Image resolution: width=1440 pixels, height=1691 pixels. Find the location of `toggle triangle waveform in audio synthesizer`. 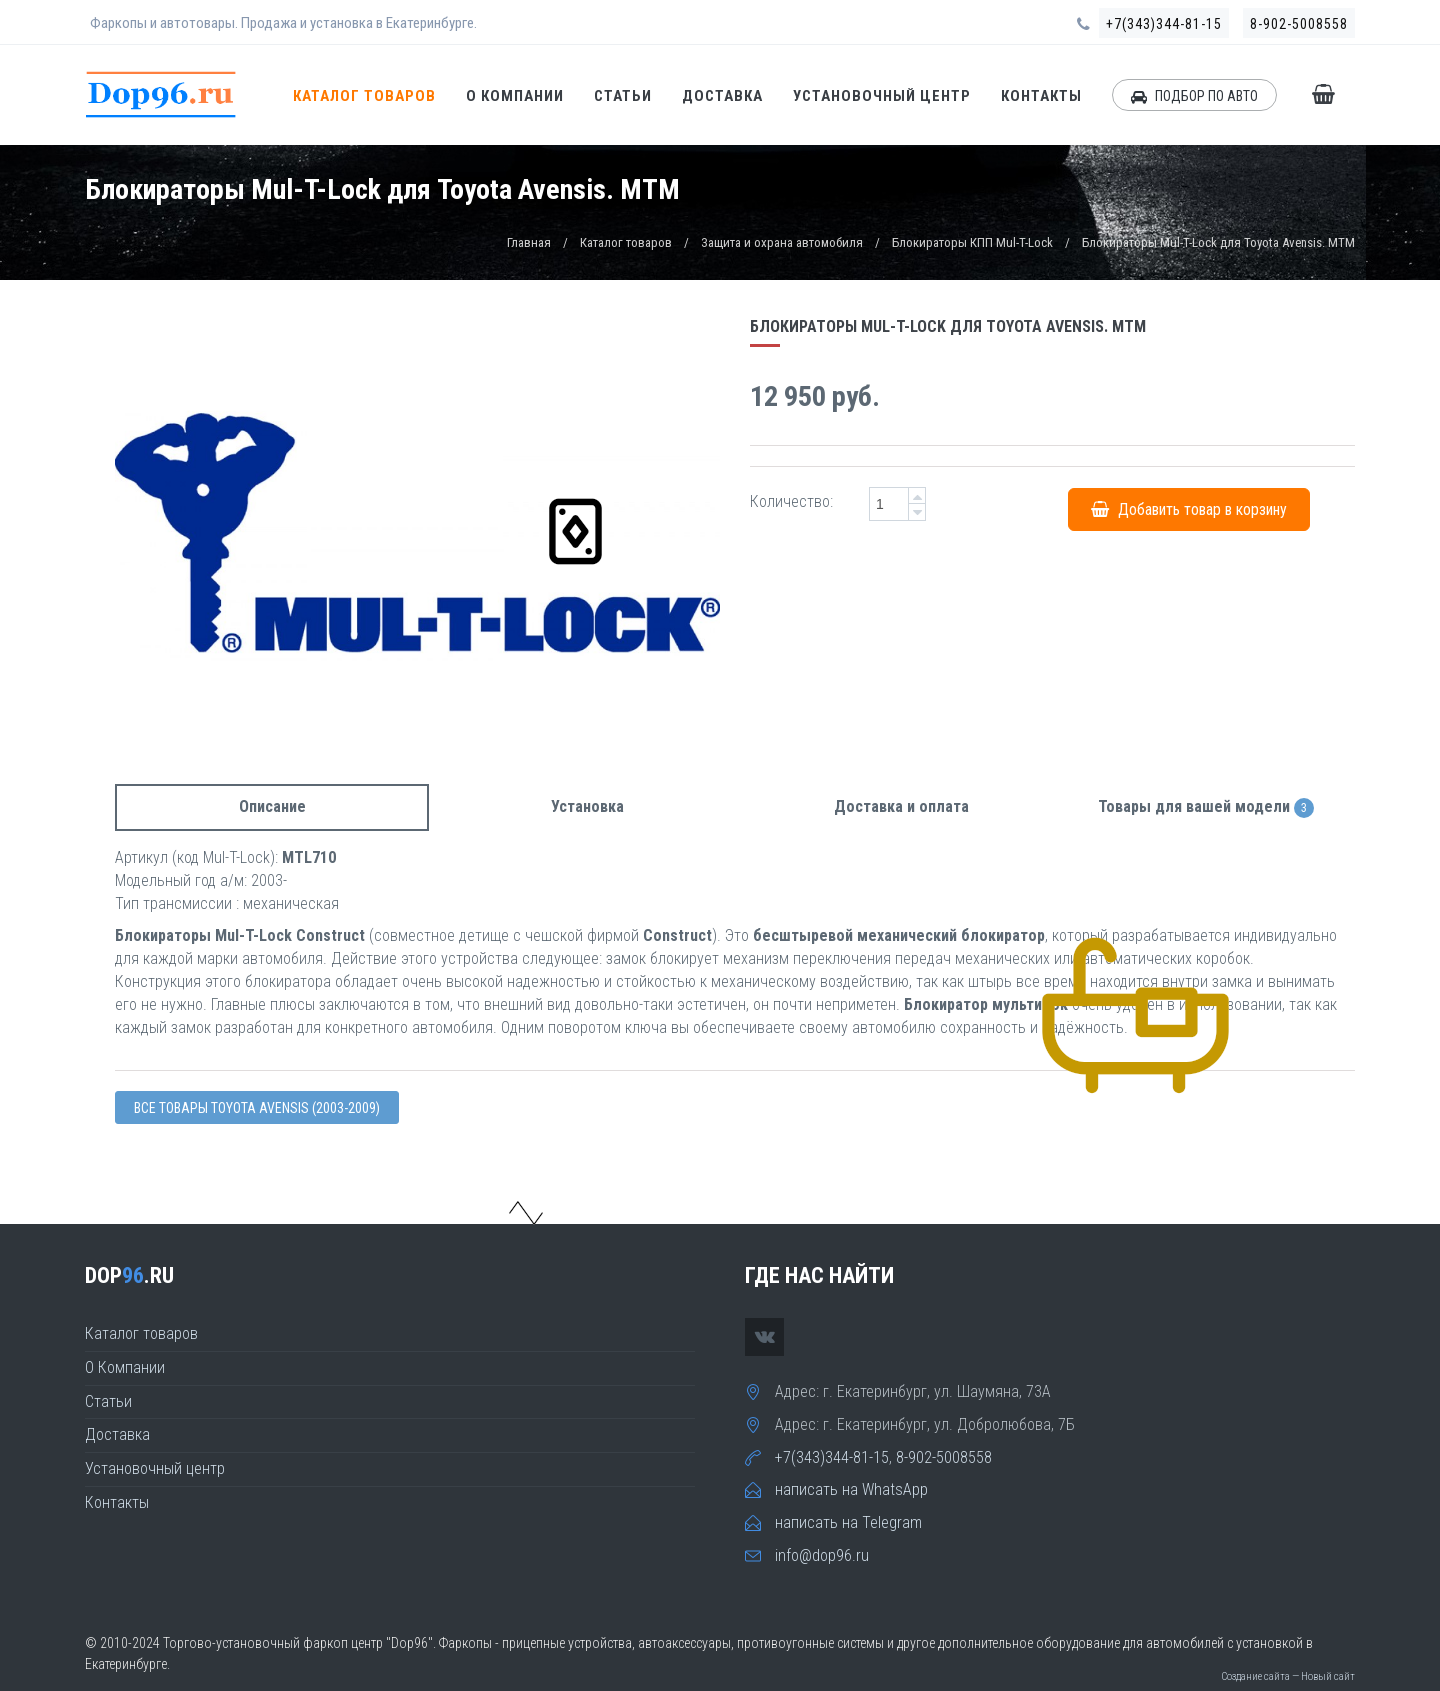

toggle triangle waveform in audio synthesizer is located at coordinates (526, 1213).